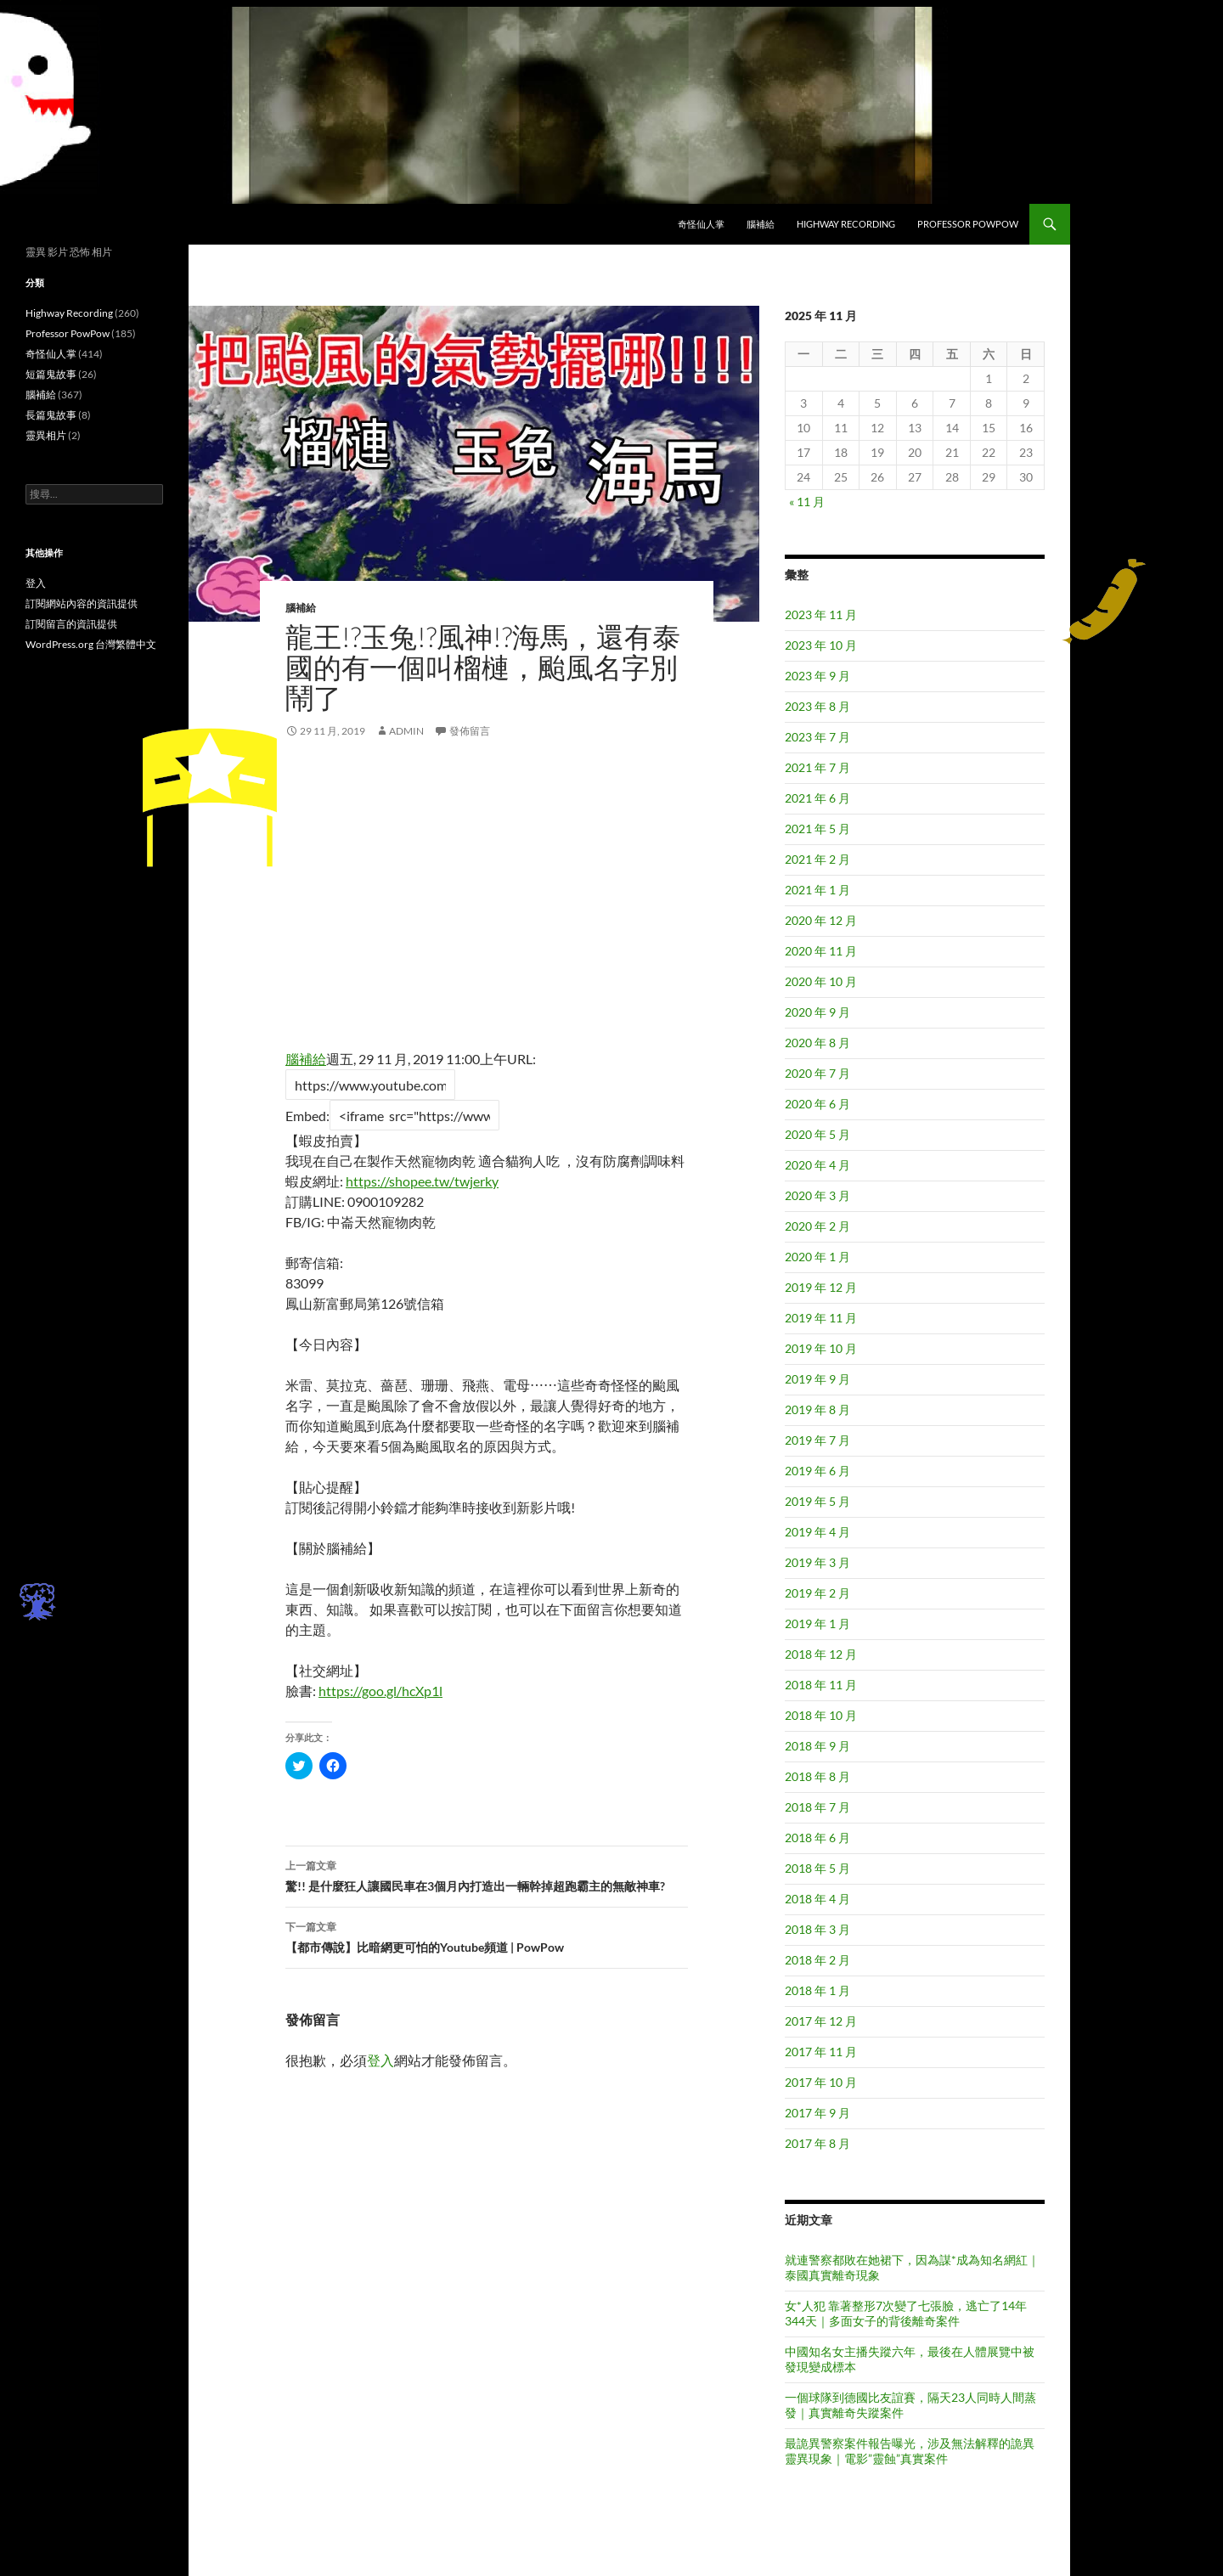  I want to click on food item in a cooking or recipe game, so click(1103, 601).